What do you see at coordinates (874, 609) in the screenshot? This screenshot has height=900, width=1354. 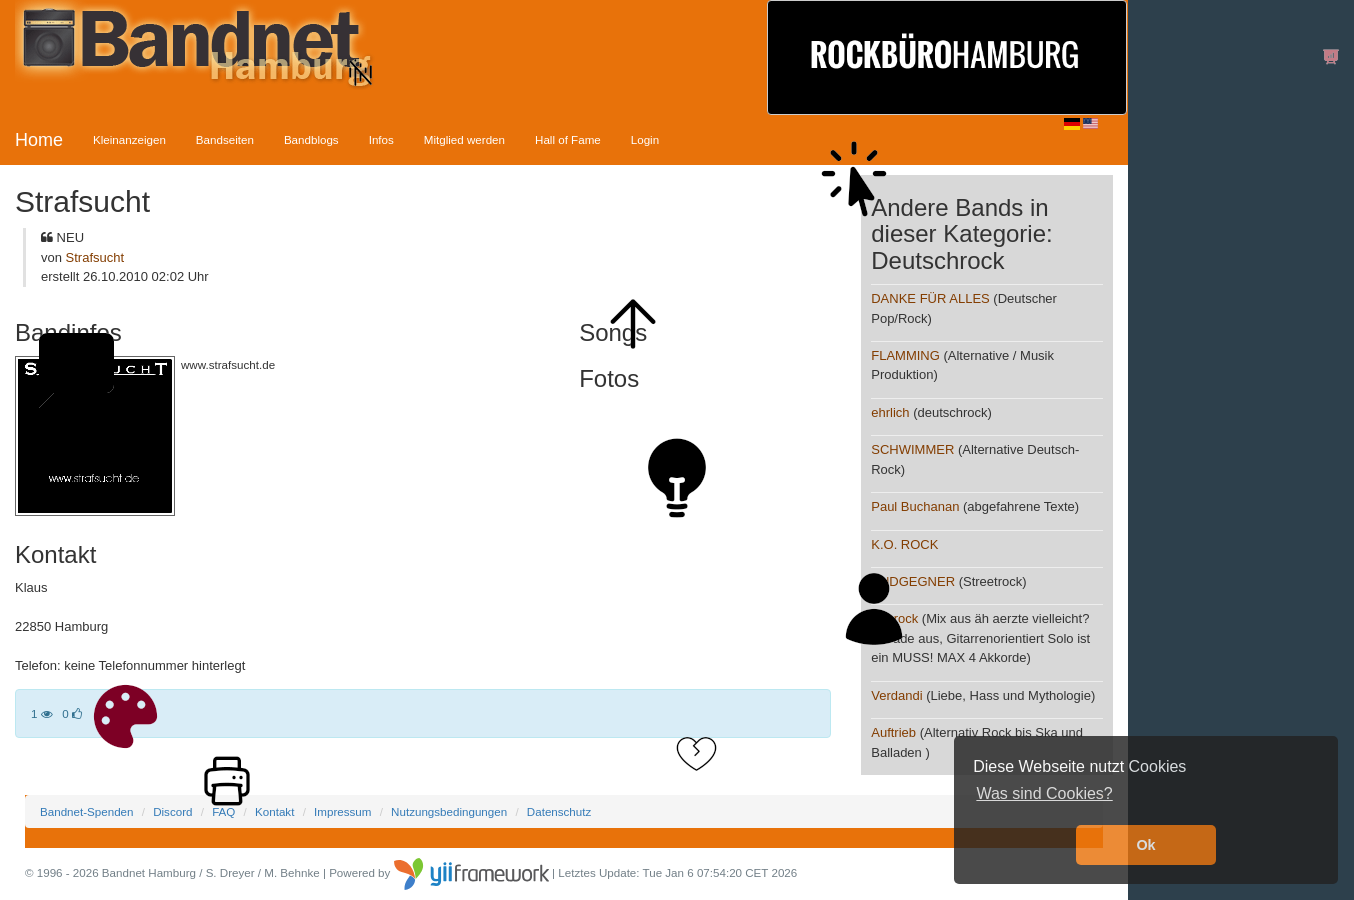 I see `view your profile` at bounding box center [874, 609].